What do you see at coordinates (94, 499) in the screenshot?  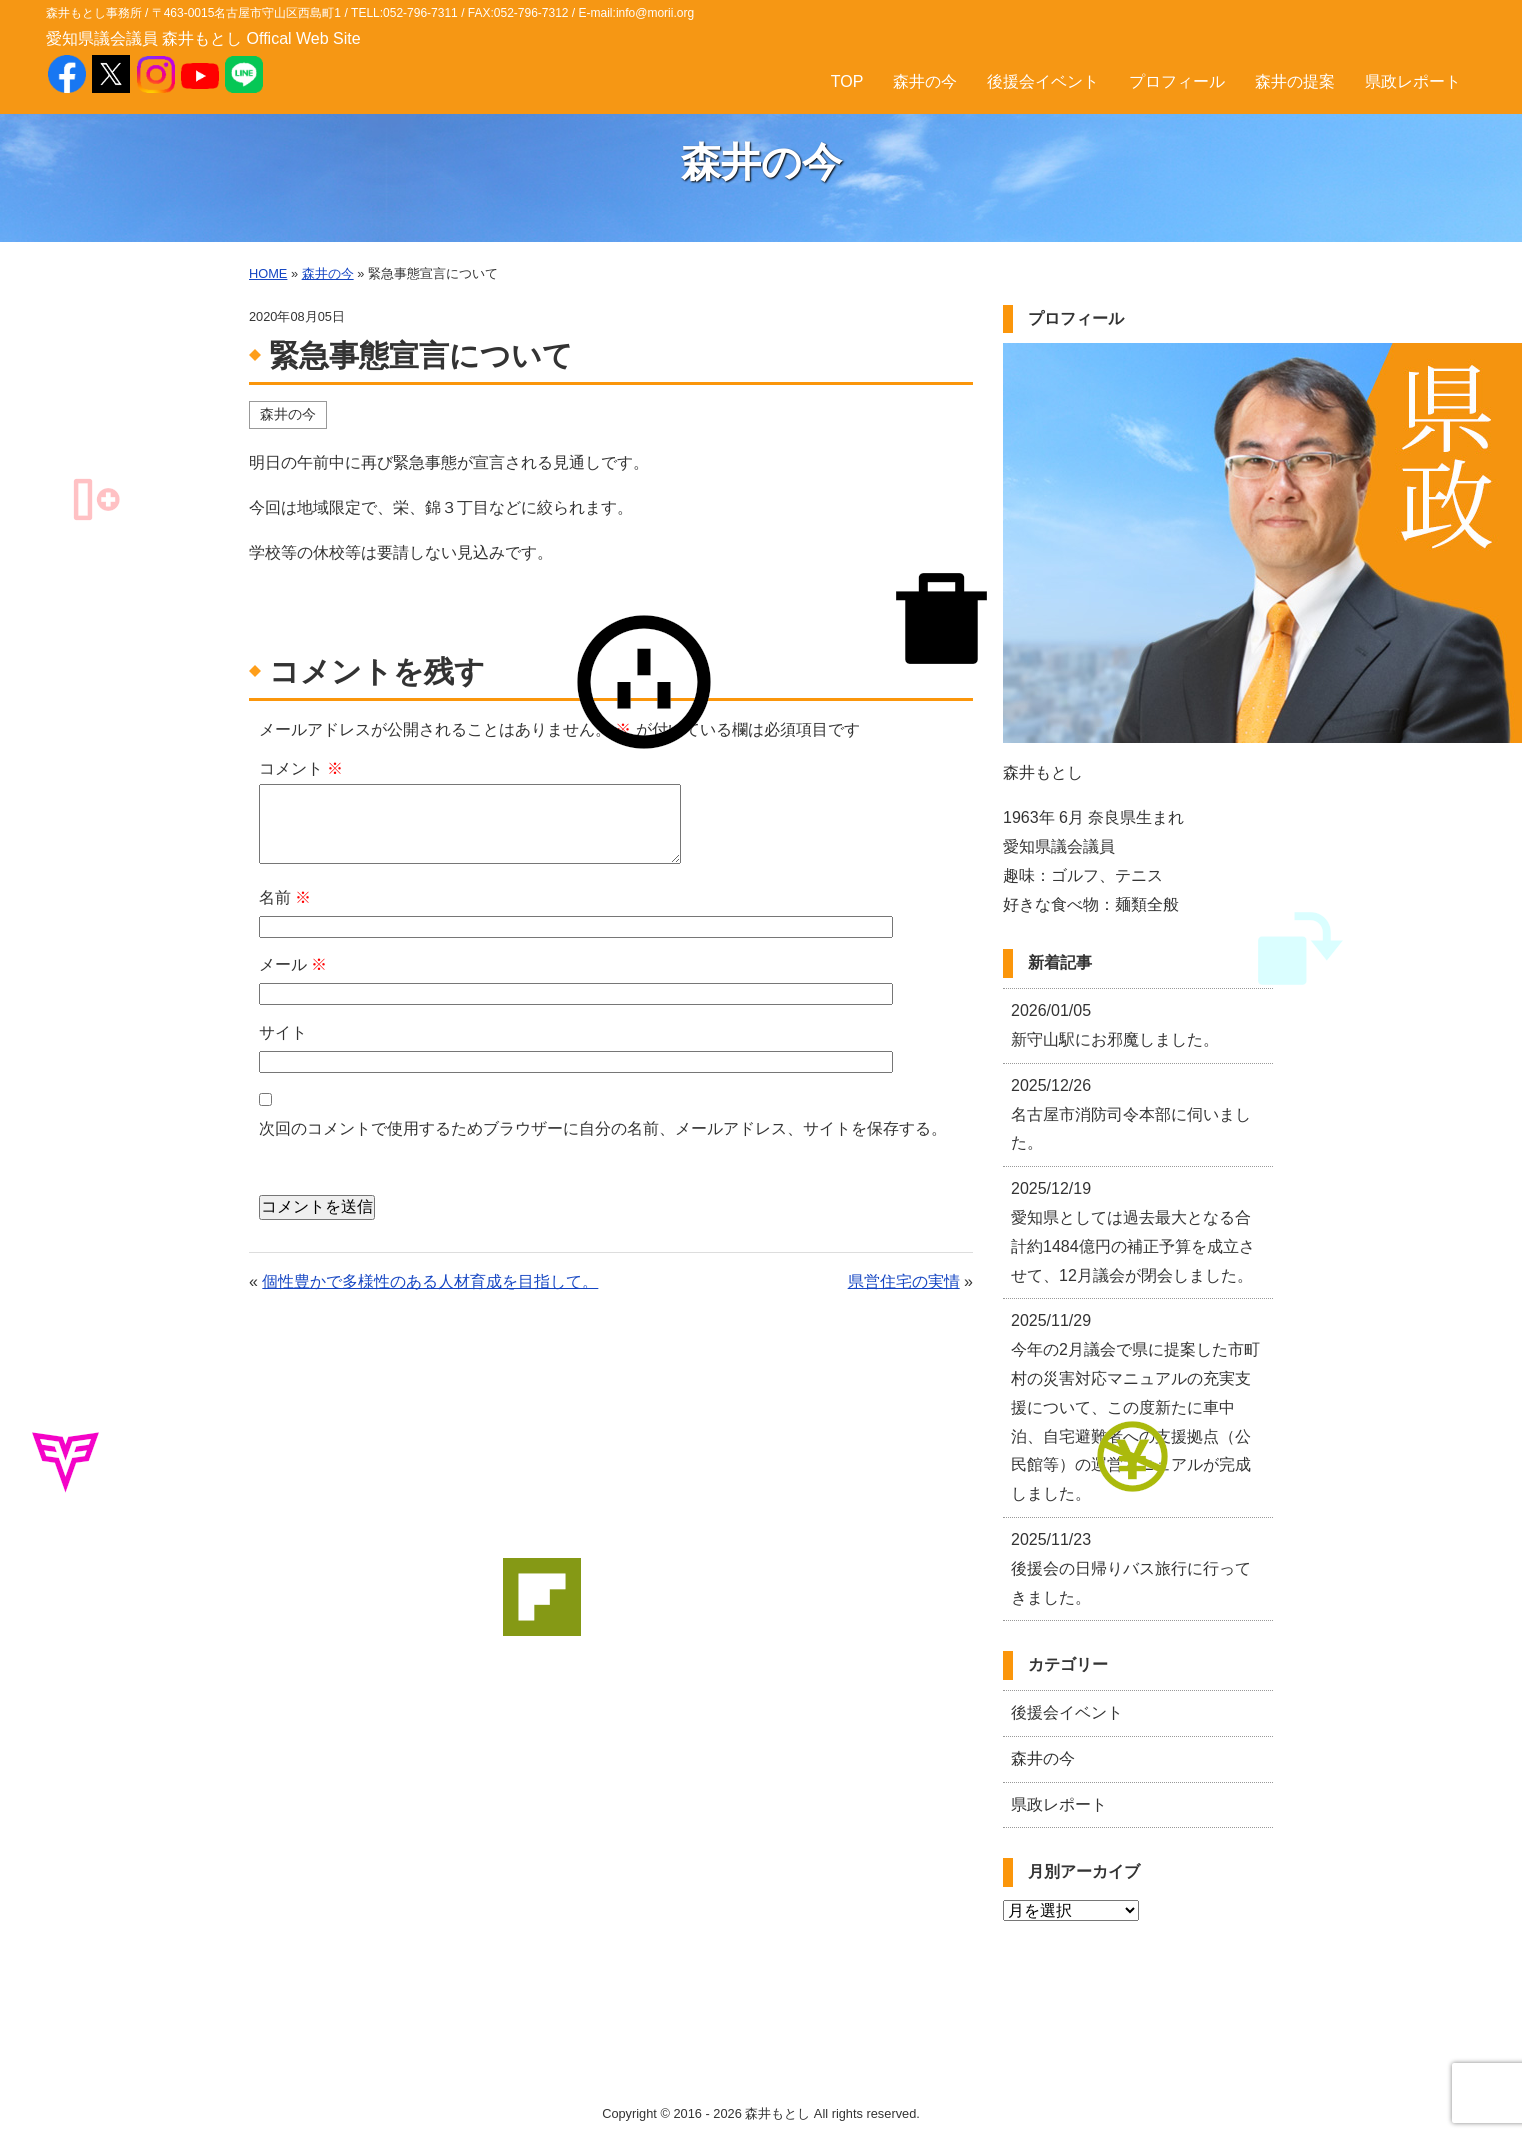 I see `insert a new column to the right` at bounding box center [94, 499].